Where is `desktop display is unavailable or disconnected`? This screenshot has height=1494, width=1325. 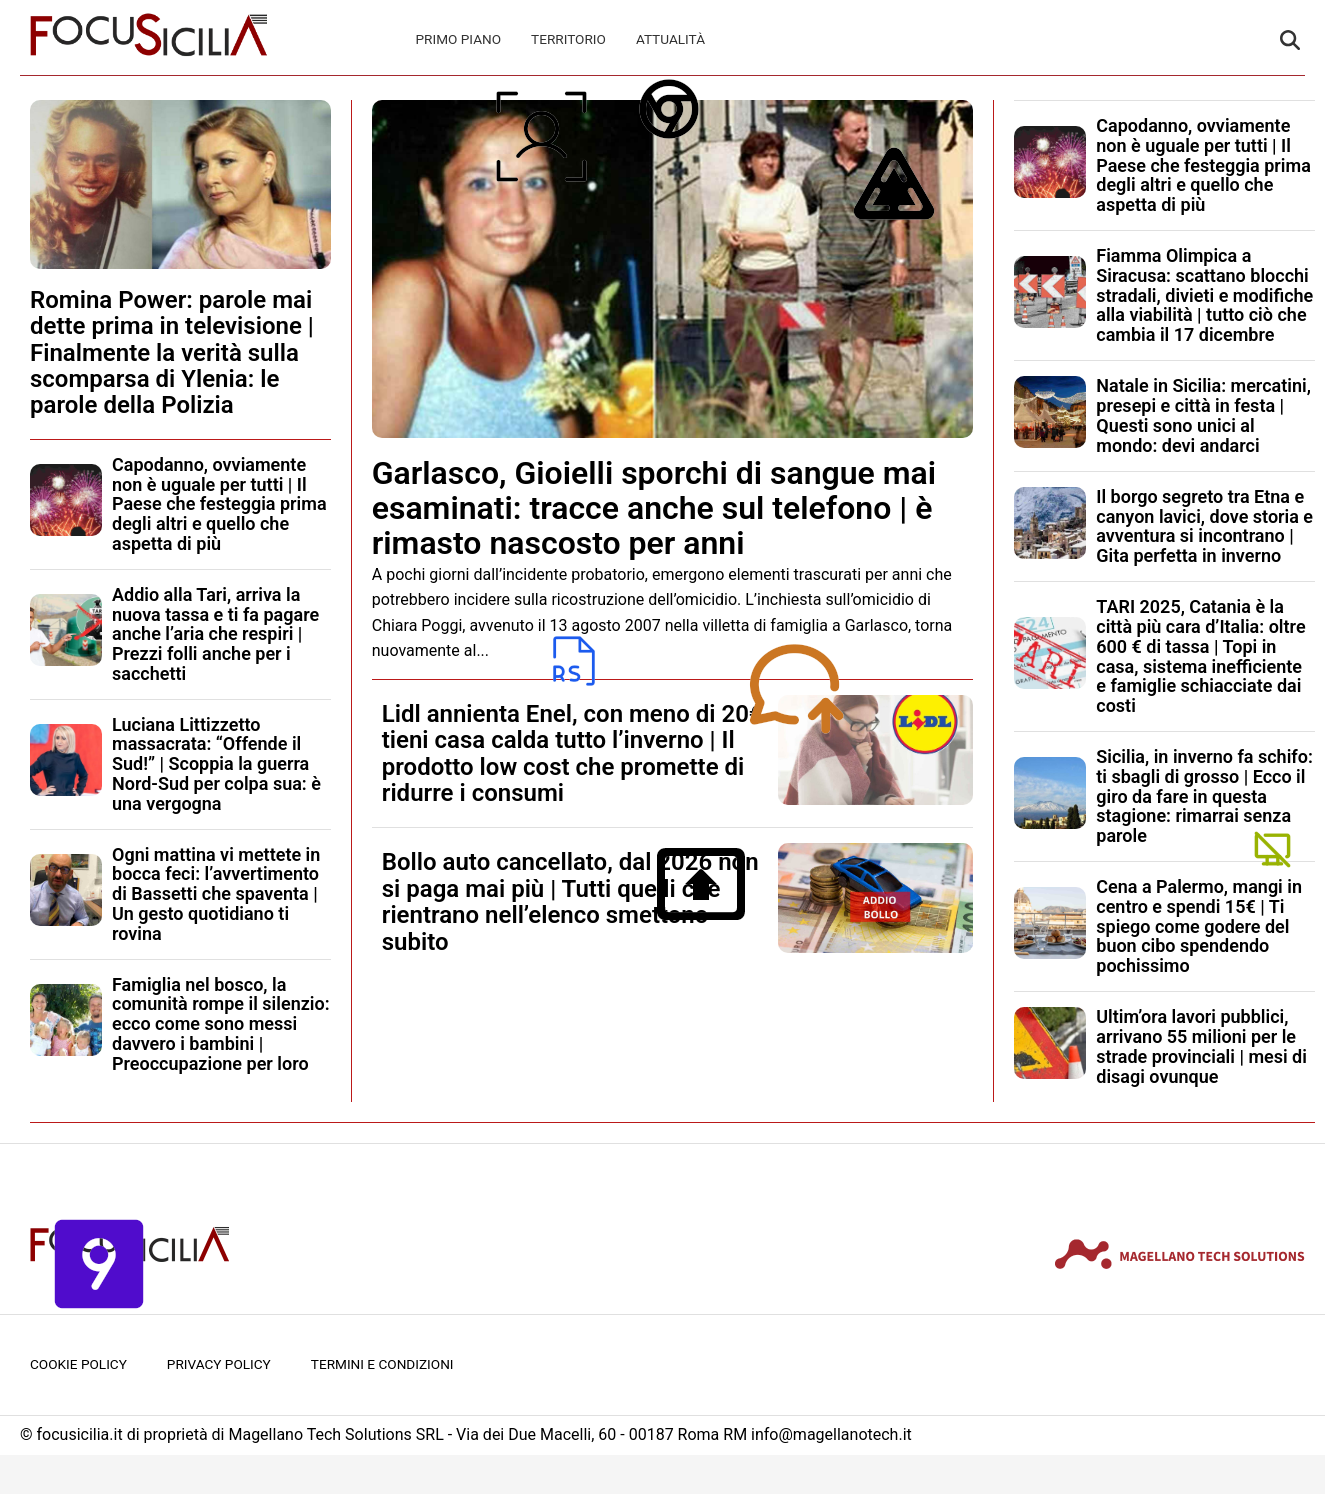 desktop display is unavailable or disconnected is located at coordinates (1272, 849).